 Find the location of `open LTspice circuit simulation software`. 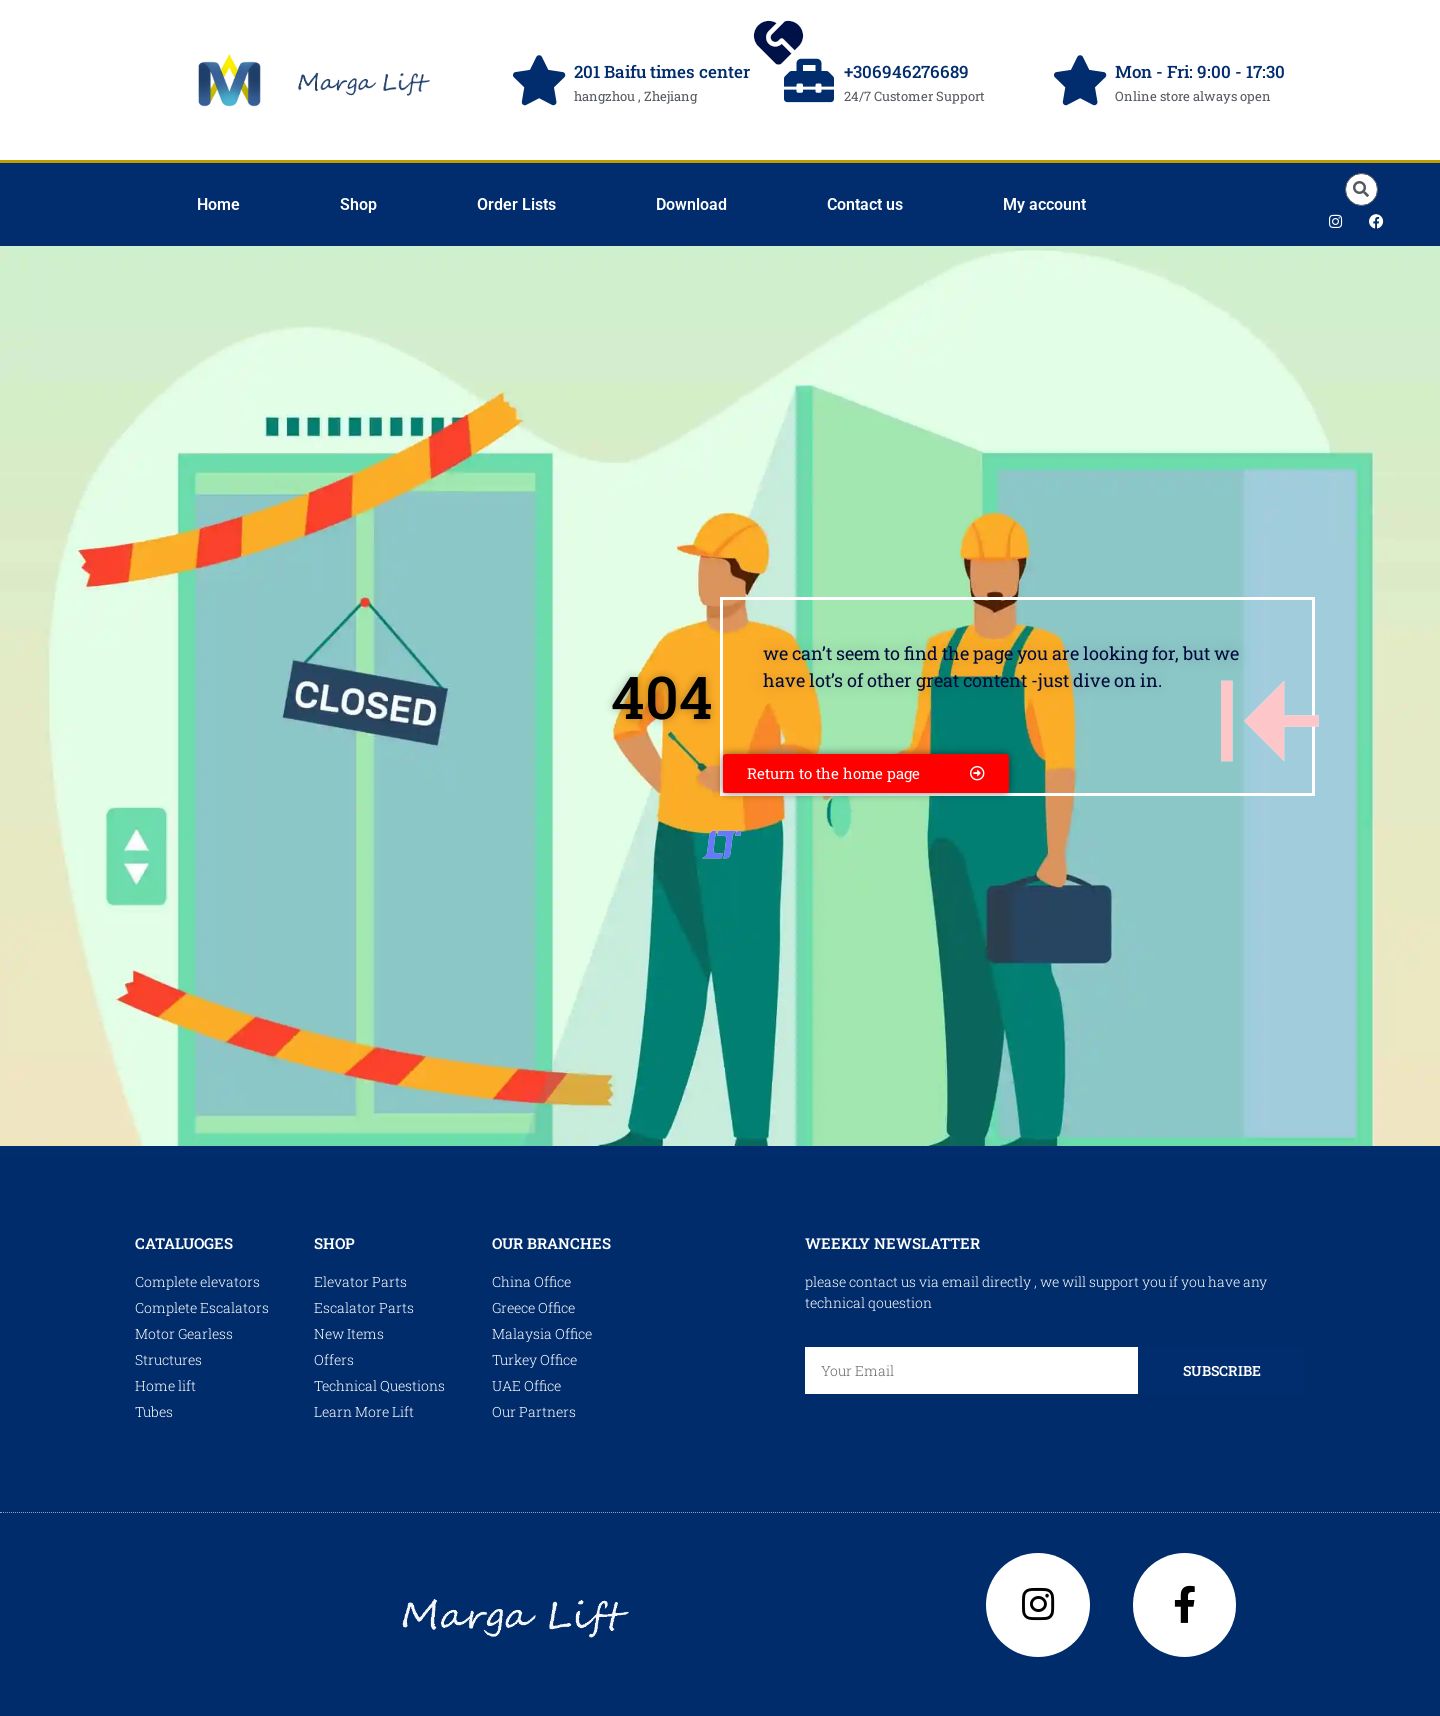

open LTspice circuit simulation software is located at coordinates (721, 844).